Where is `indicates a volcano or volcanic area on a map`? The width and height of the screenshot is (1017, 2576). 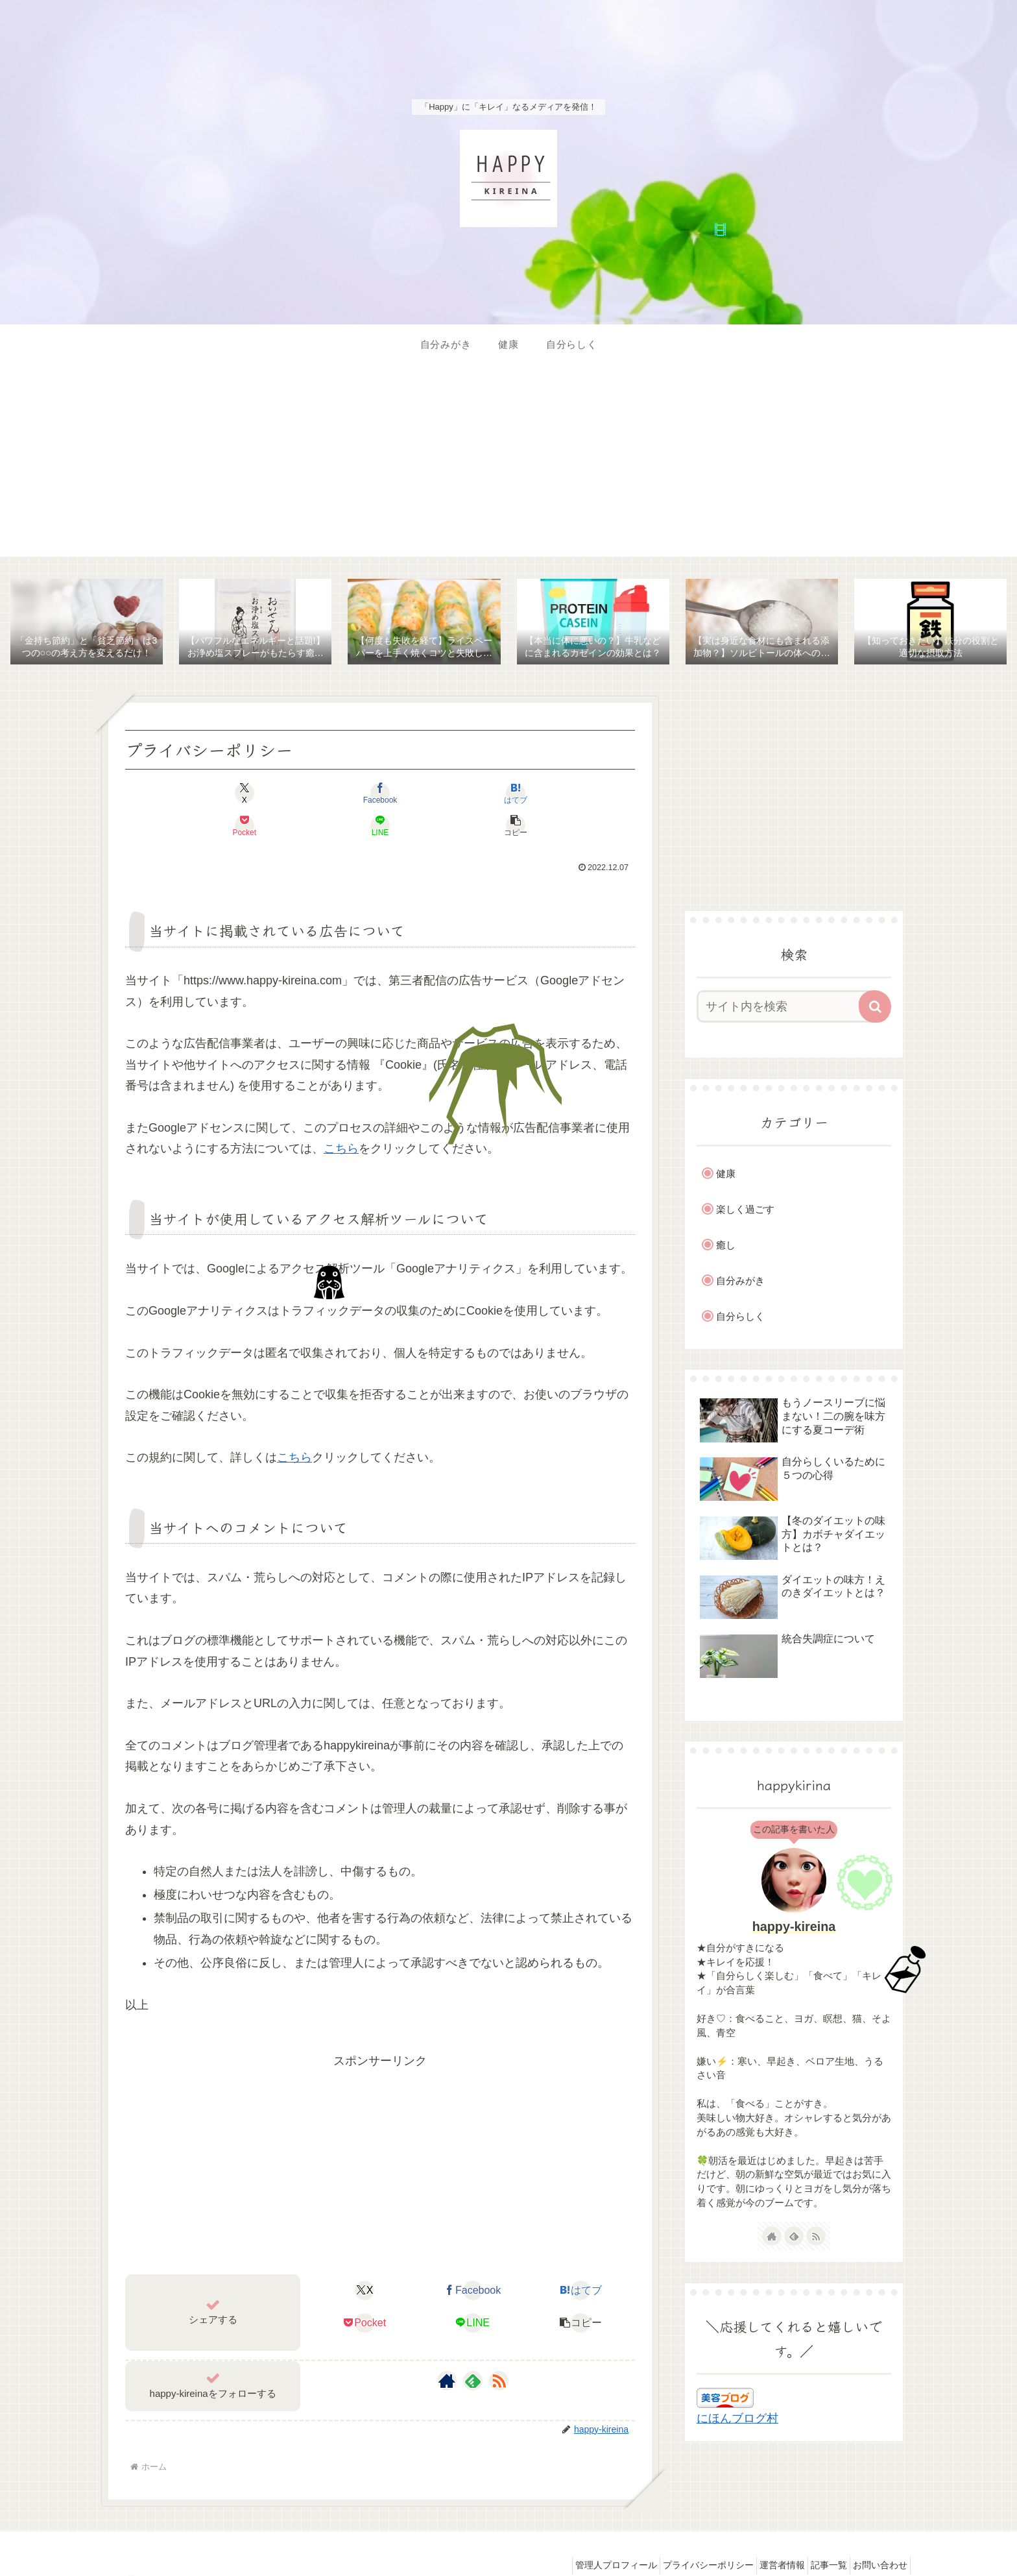
indicates a volcano or volcanic area on a map is located at coordinates (496, 1078).